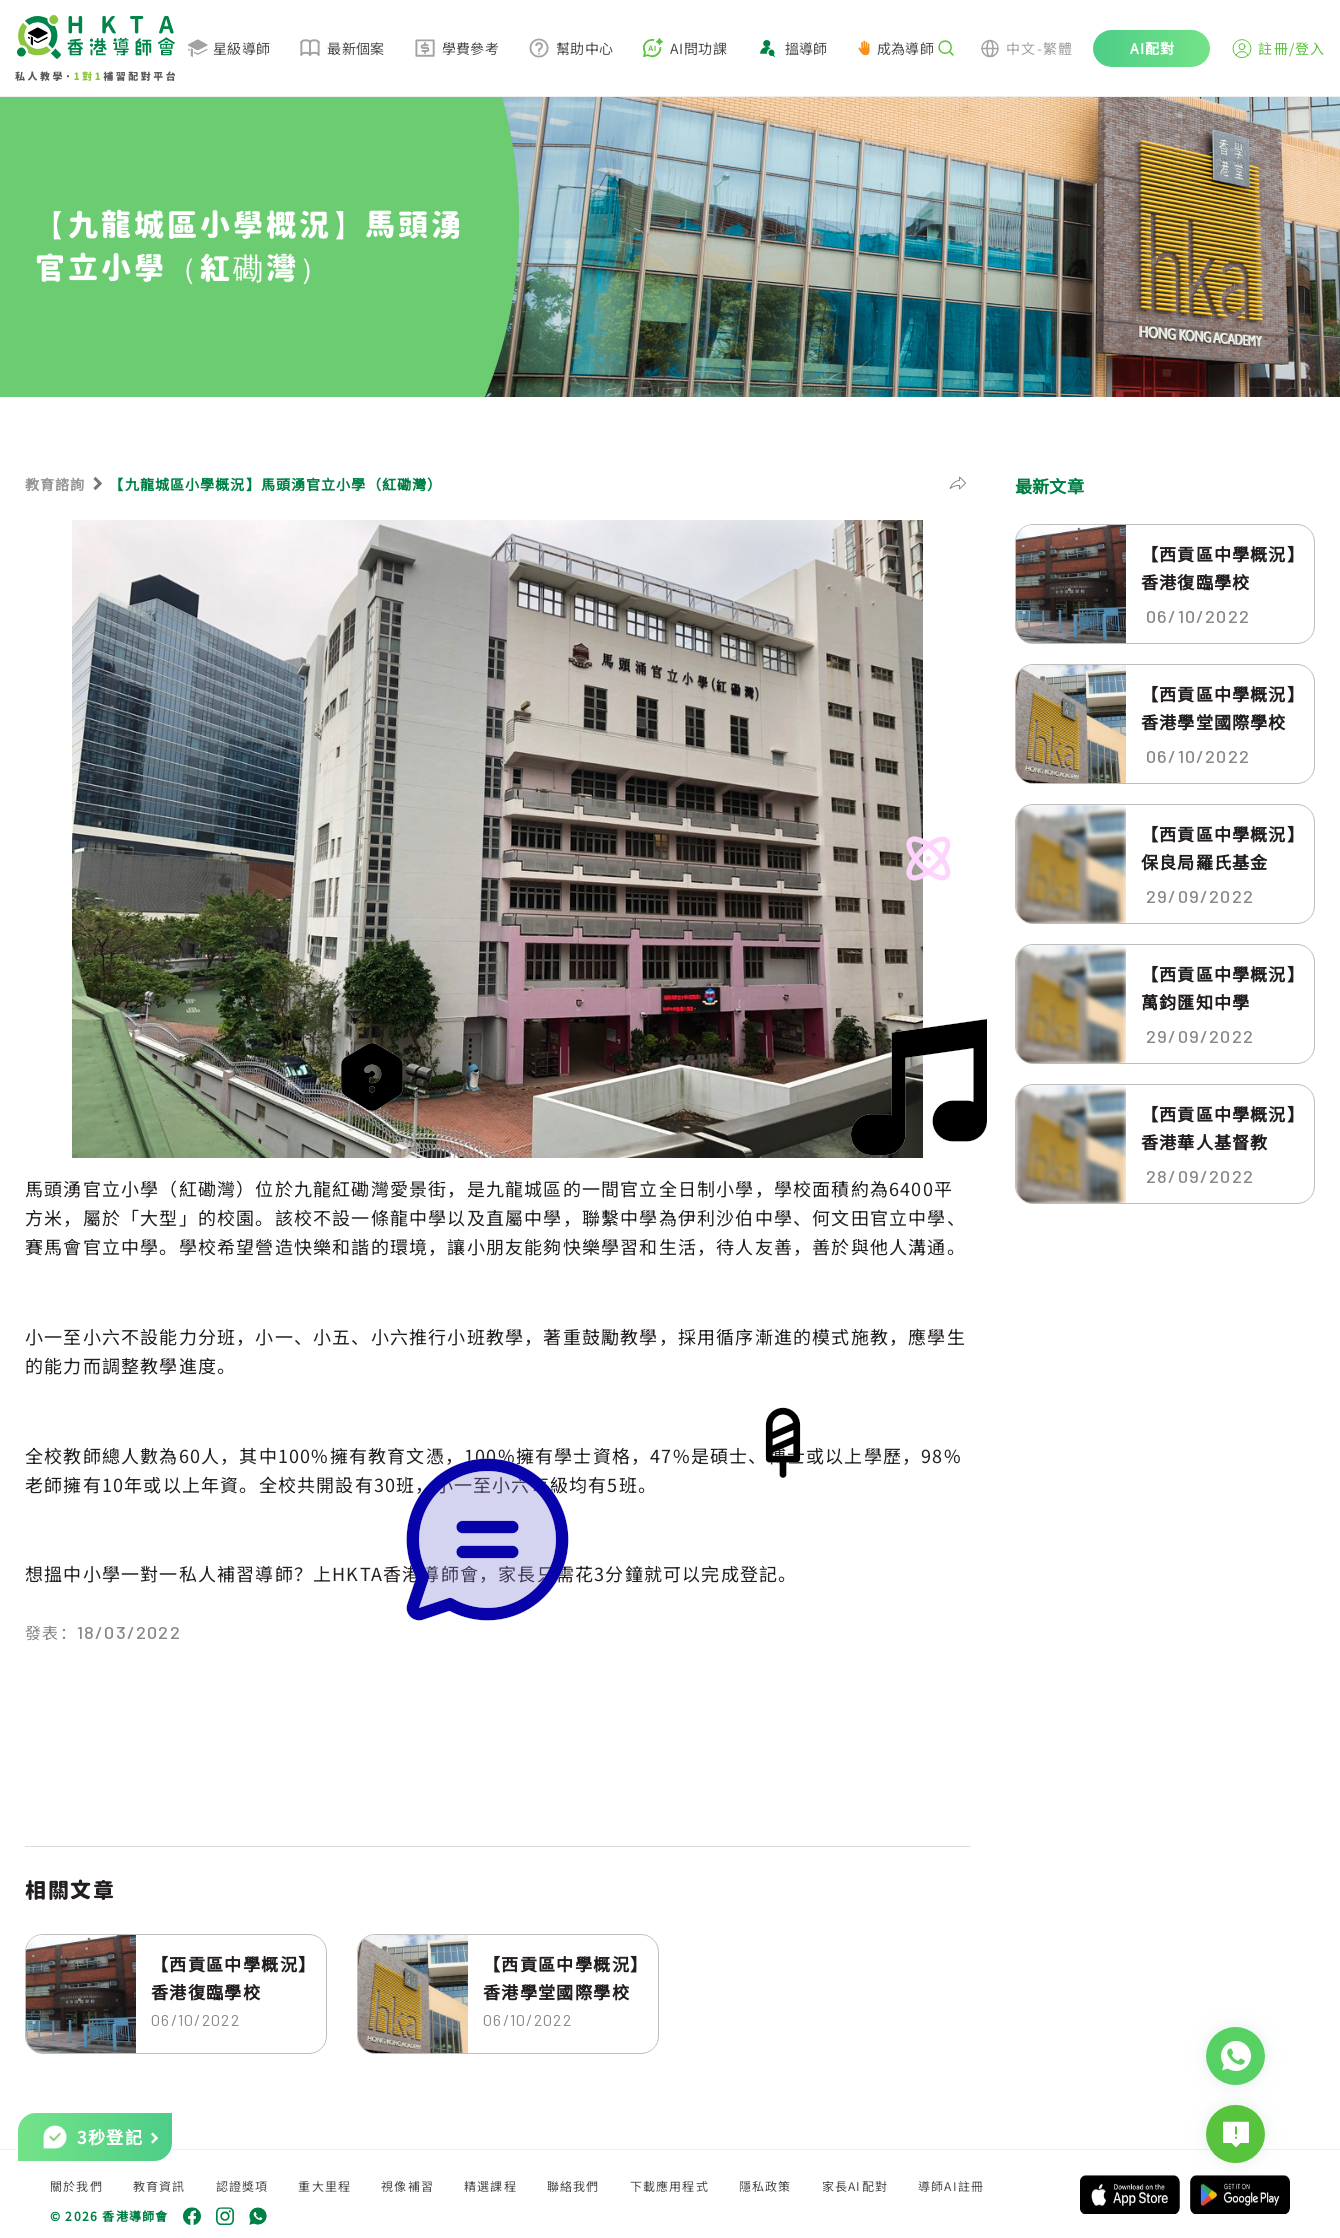  I want to click on access music library or player, so click(919, 1087).